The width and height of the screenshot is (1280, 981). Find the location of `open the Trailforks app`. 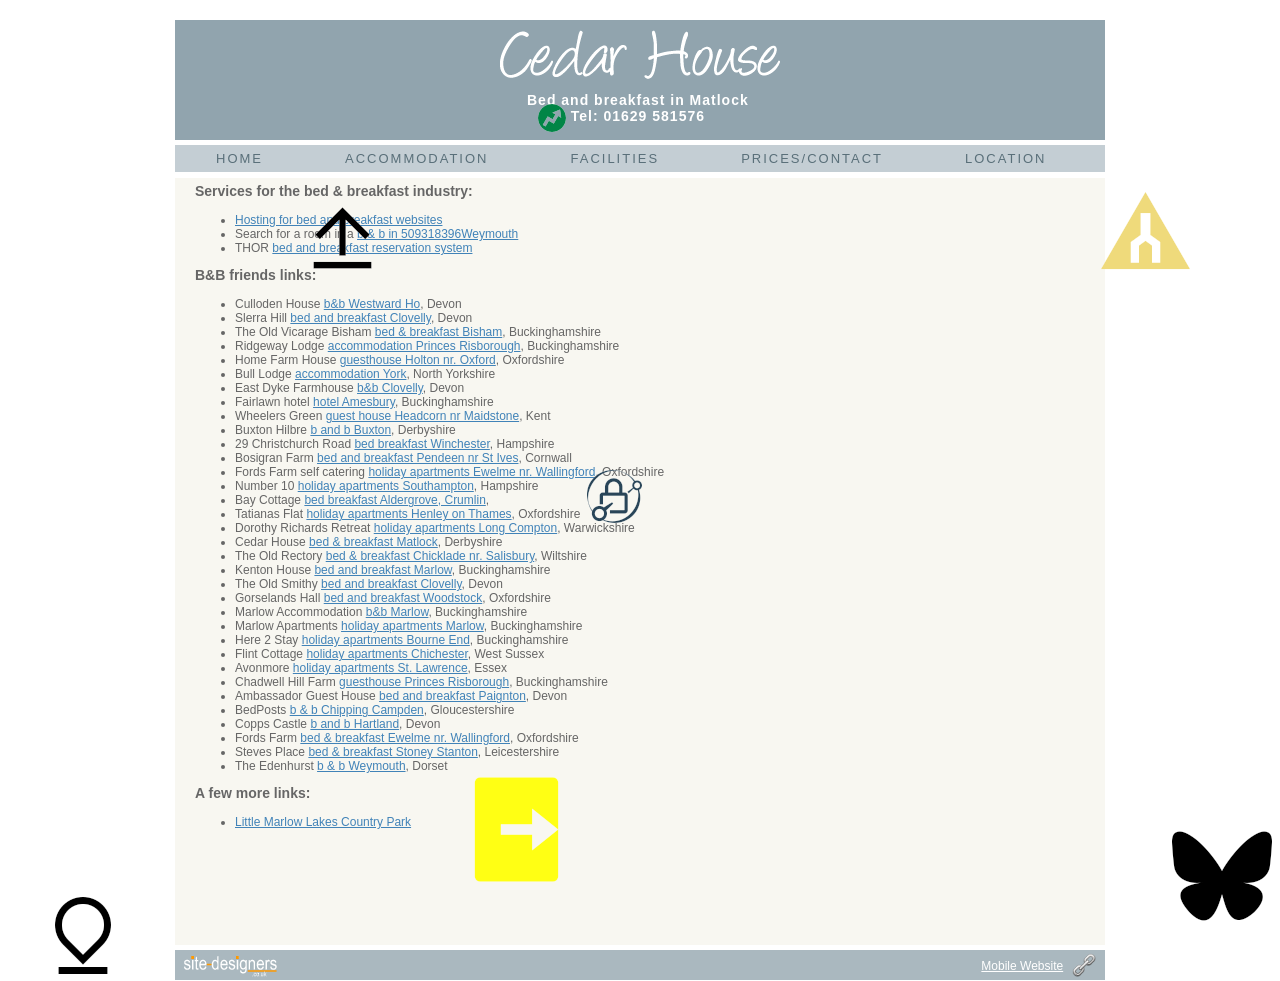

open the Trailforks app is located at coordinates (1145, 230).